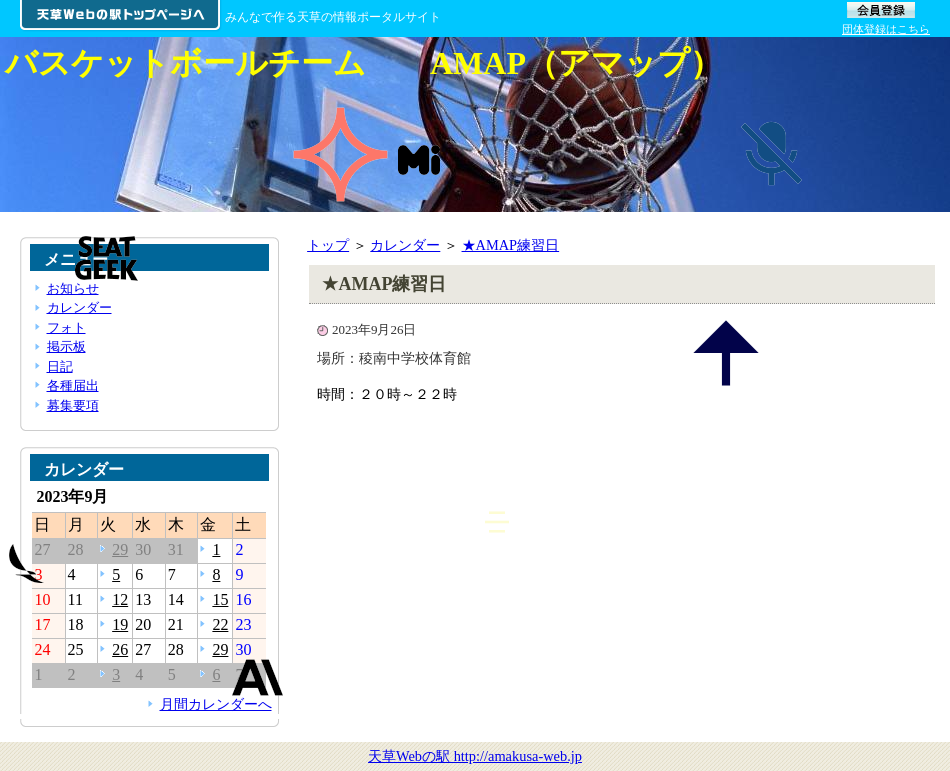 Image resolution: width=950 pixels, height=771 pixels. Describe the element at coordinates (26, 563) in the screenshot. I see `avianca airline app or website` at that location.